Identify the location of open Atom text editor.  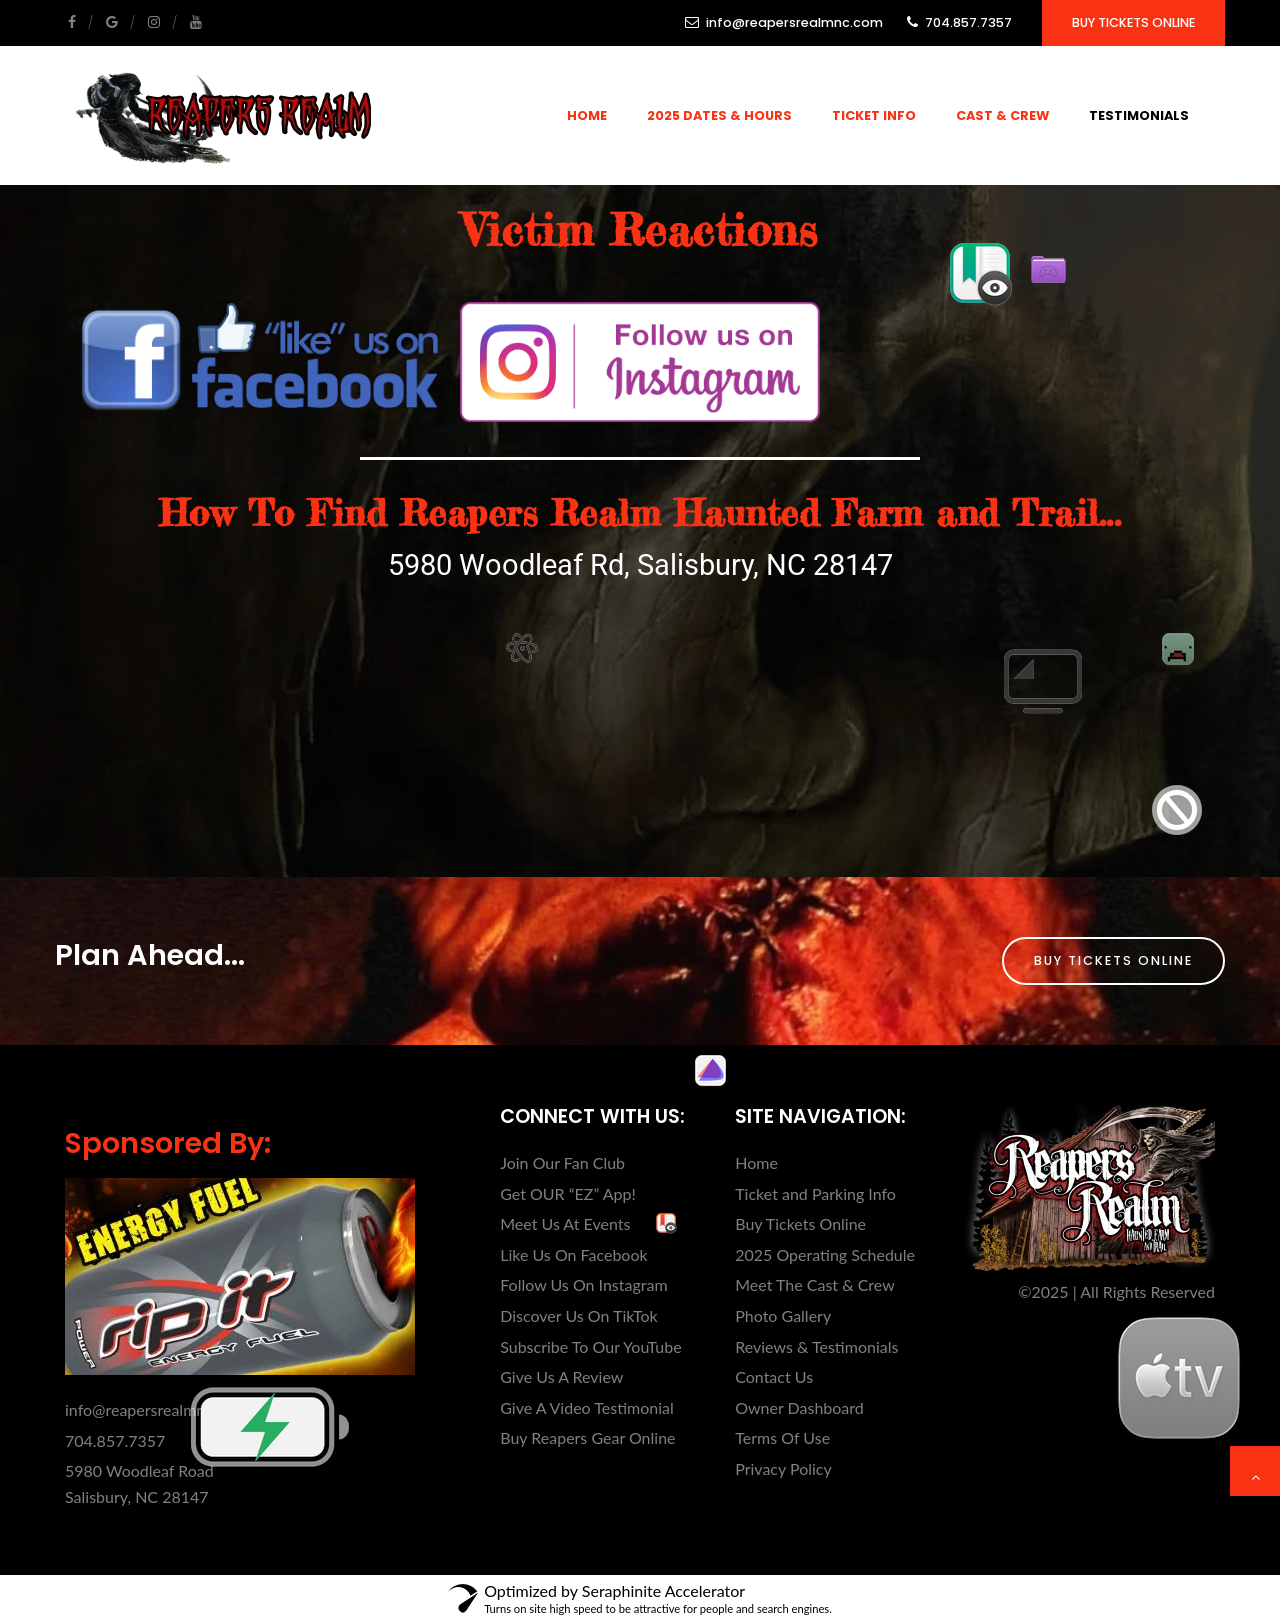
(522, 648).